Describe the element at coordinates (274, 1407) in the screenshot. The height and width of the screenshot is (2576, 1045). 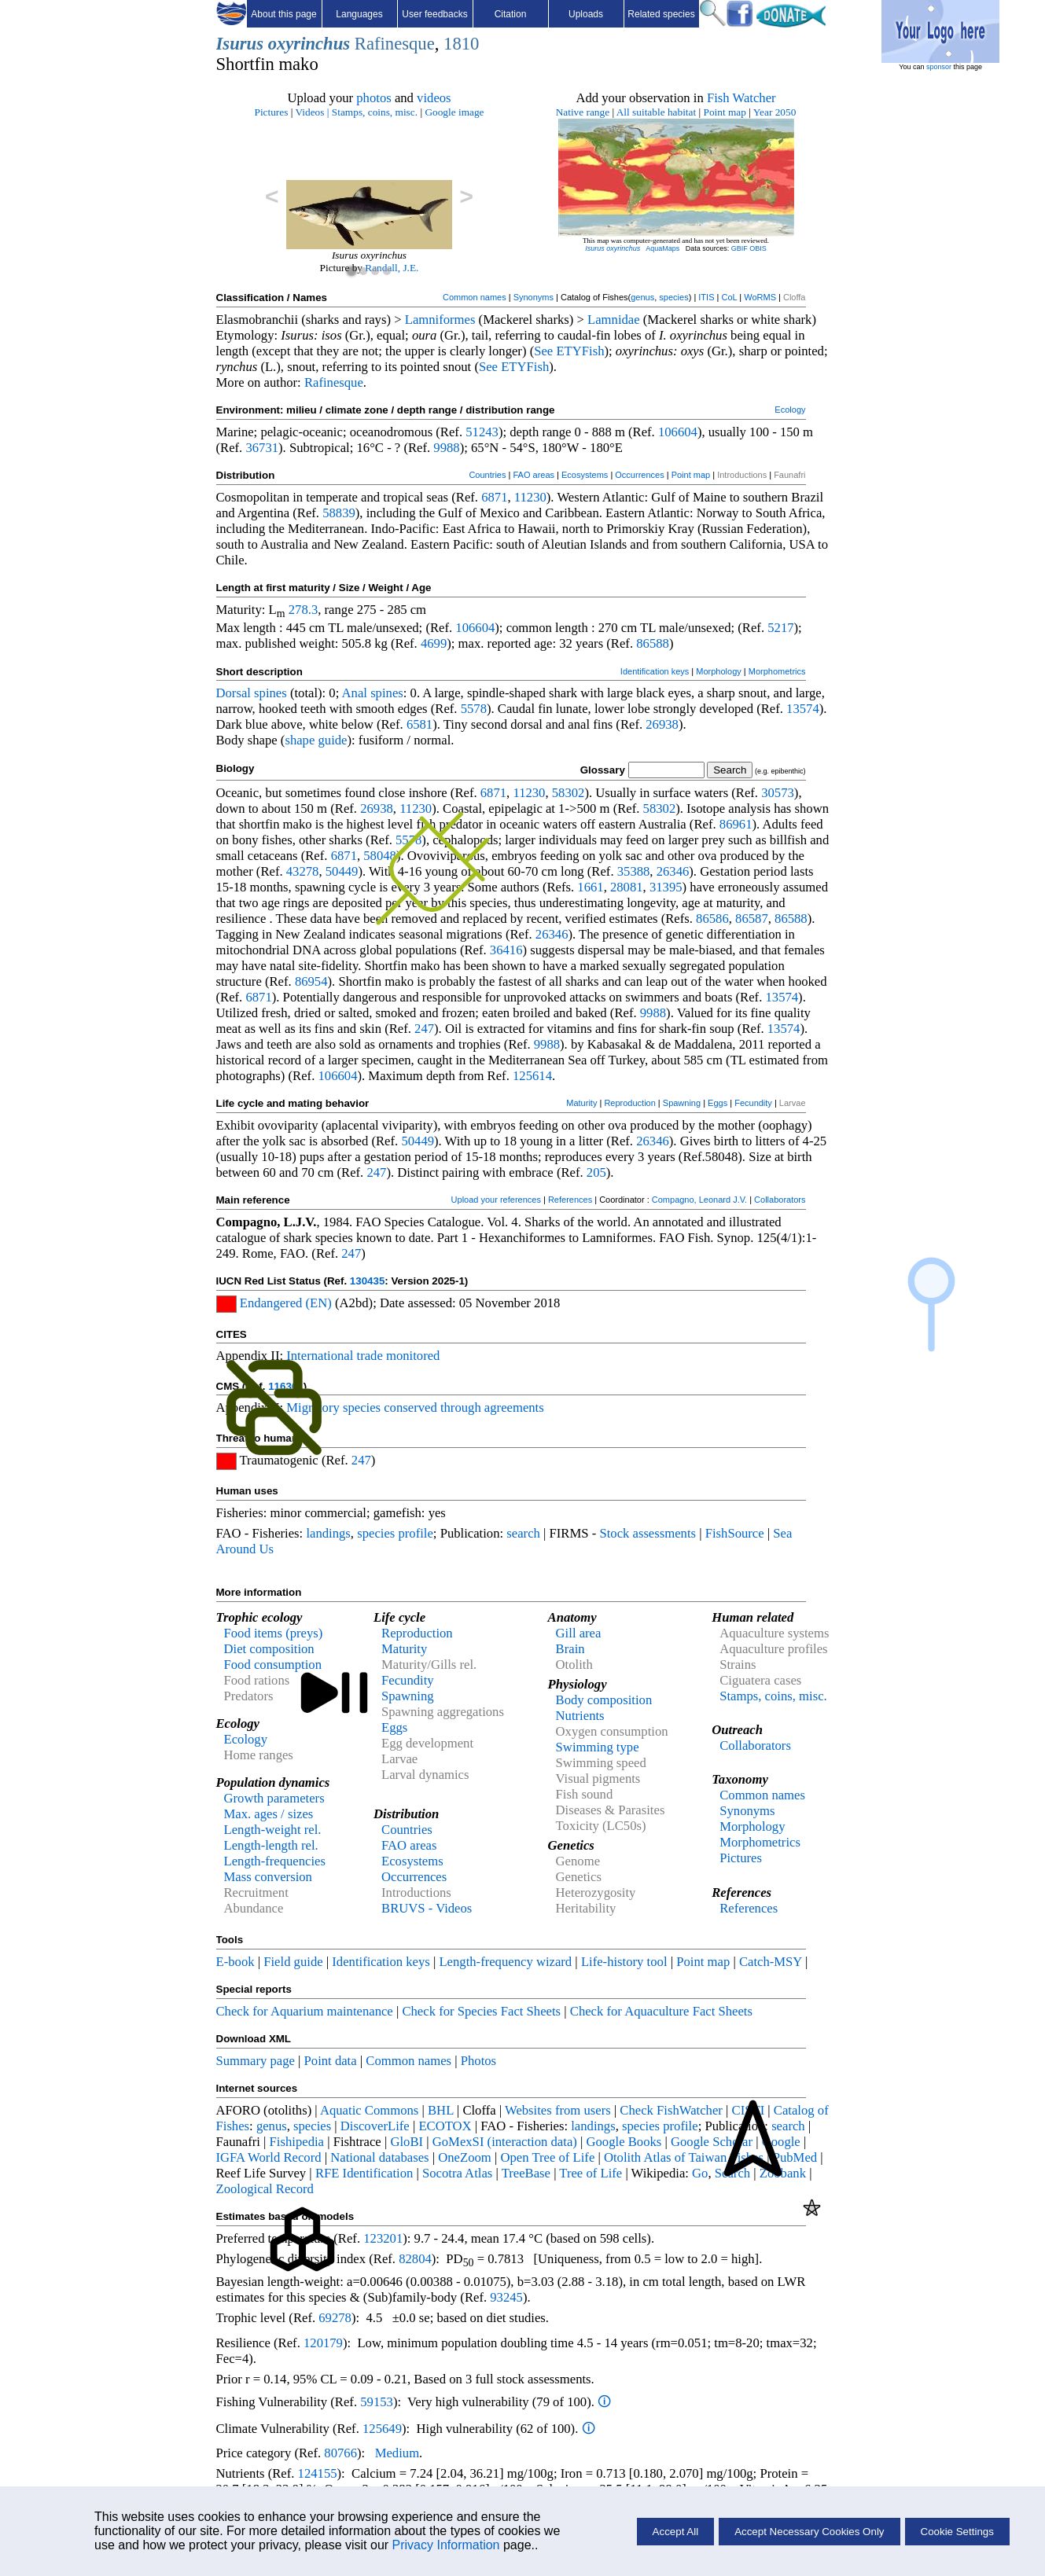
I see `printer unavailable or offline` at that location.